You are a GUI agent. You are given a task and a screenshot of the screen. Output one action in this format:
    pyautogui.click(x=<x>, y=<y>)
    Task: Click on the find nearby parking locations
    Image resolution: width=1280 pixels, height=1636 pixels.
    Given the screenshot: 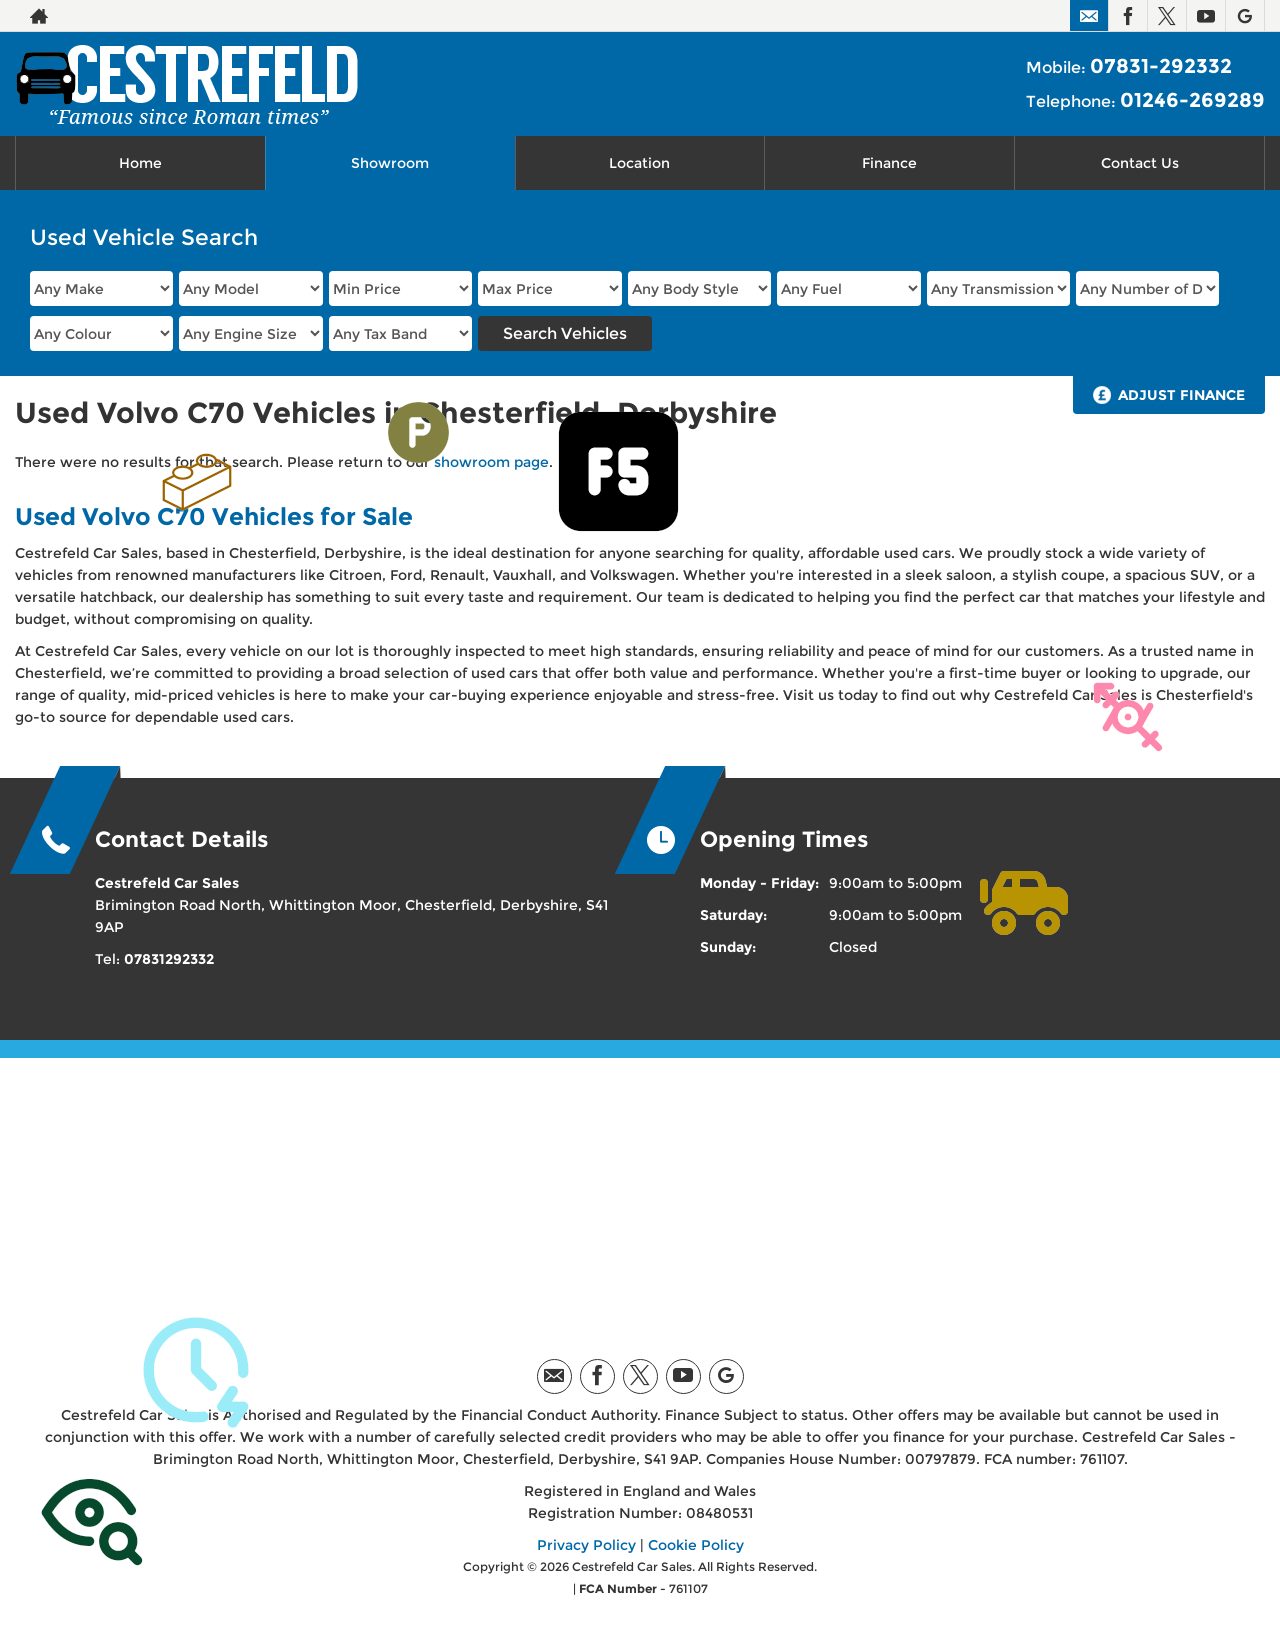 What is the action you would take?
    pyautogui.click(x=418, y=432)
    